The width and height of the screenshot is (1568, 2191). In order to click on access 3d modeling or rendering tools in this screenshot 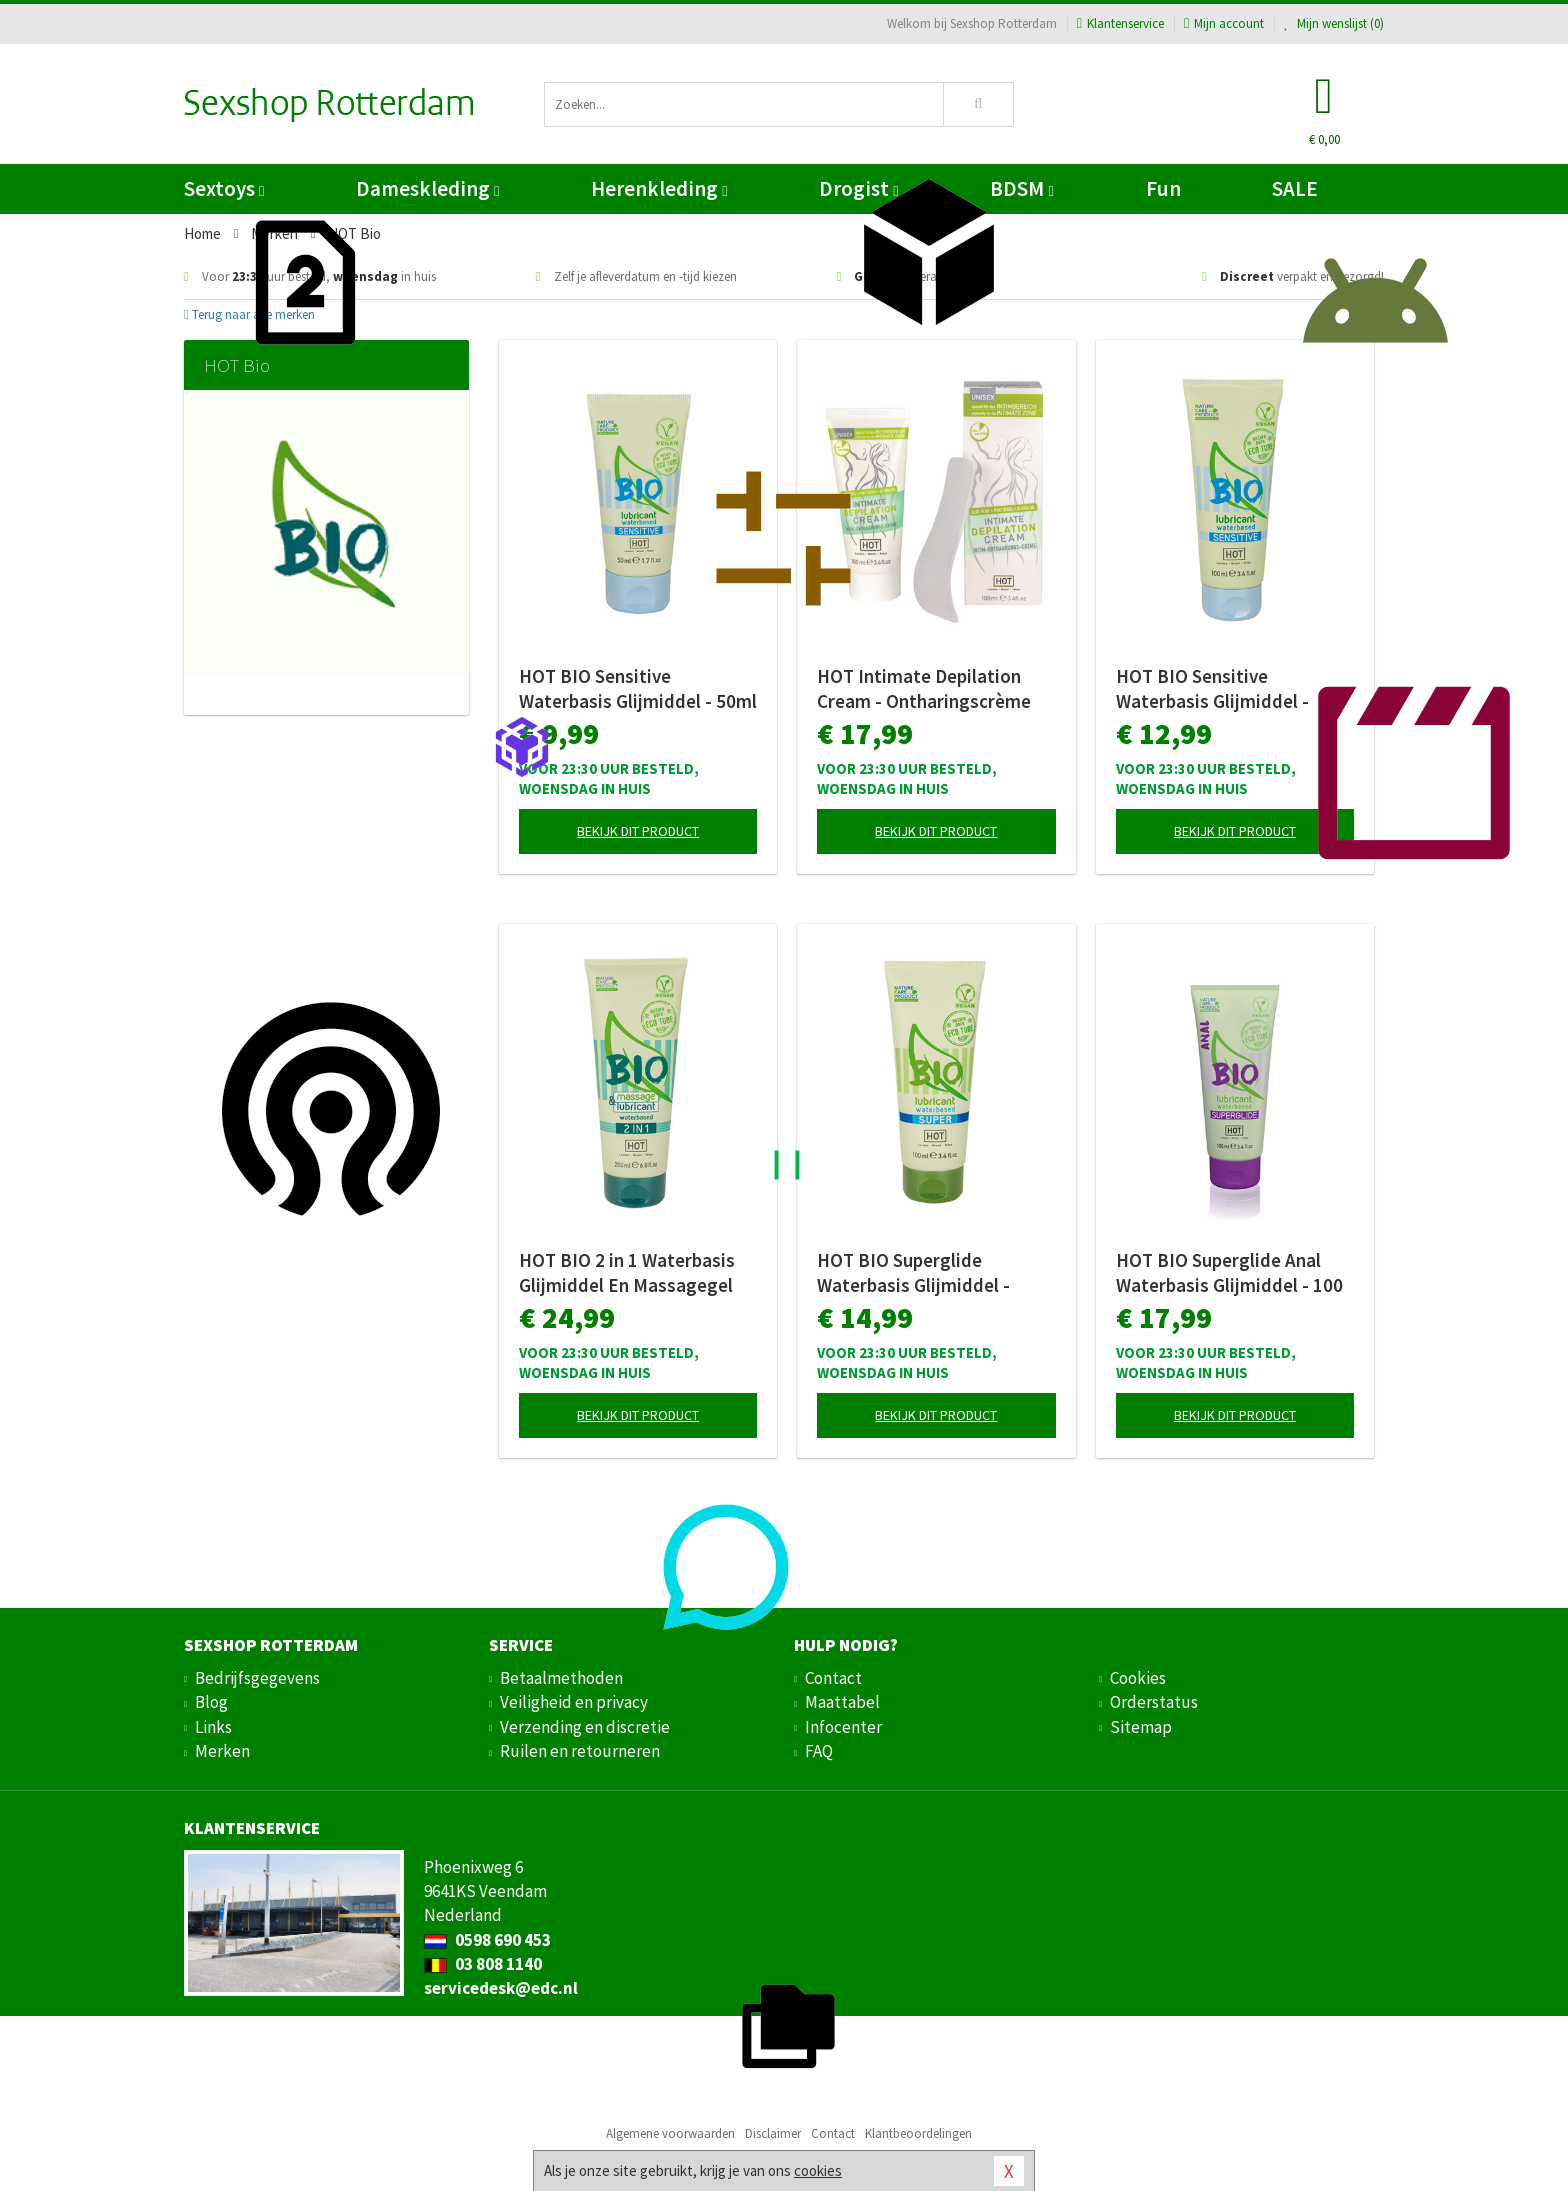, I will do `click(929, 254)`.